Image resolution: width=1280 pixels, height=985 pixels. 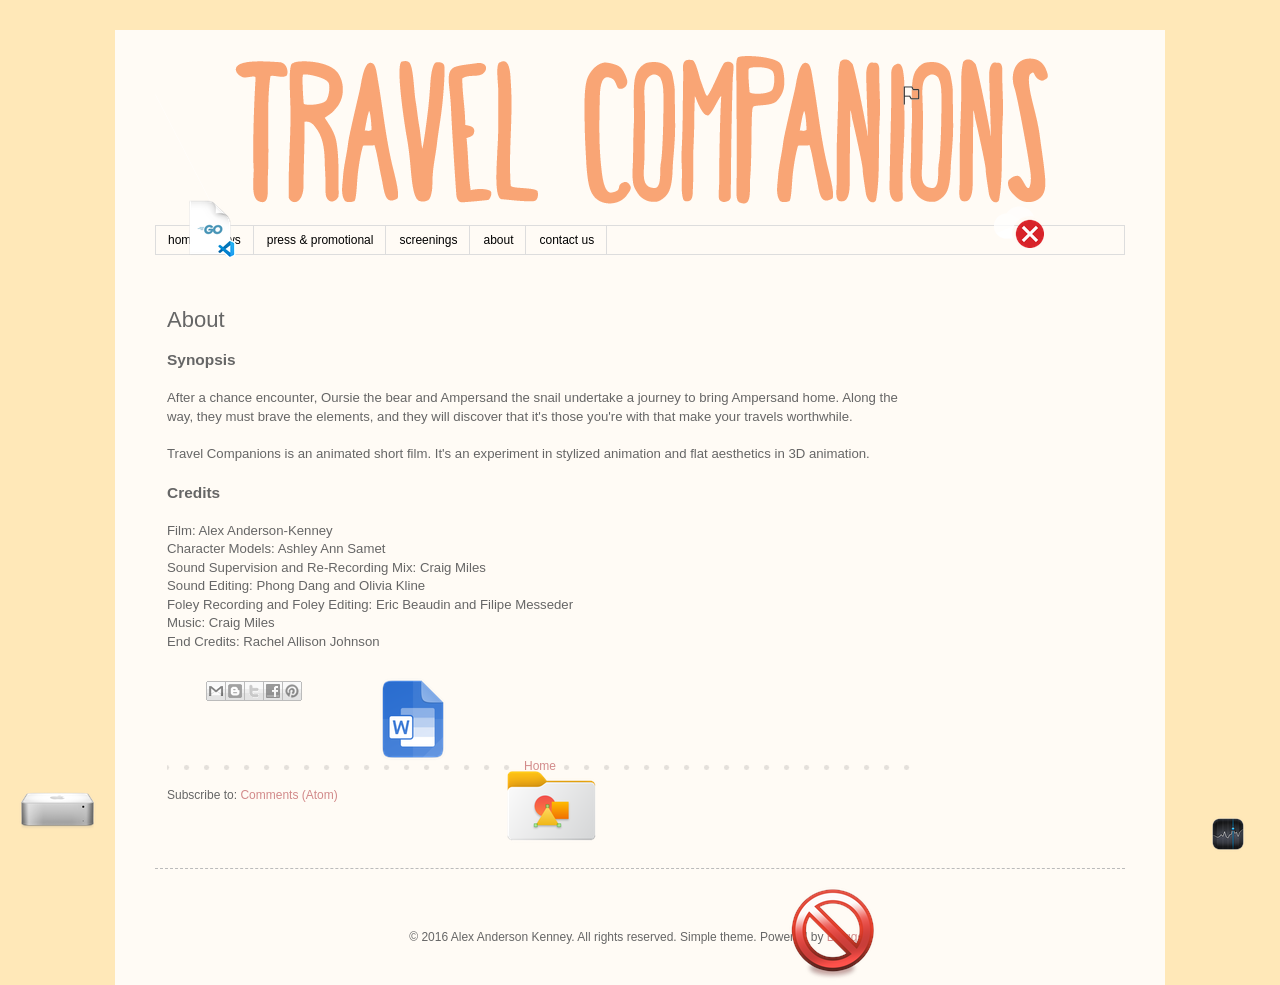 I want to click on microsoft word document file, so click(x=413, y=719).